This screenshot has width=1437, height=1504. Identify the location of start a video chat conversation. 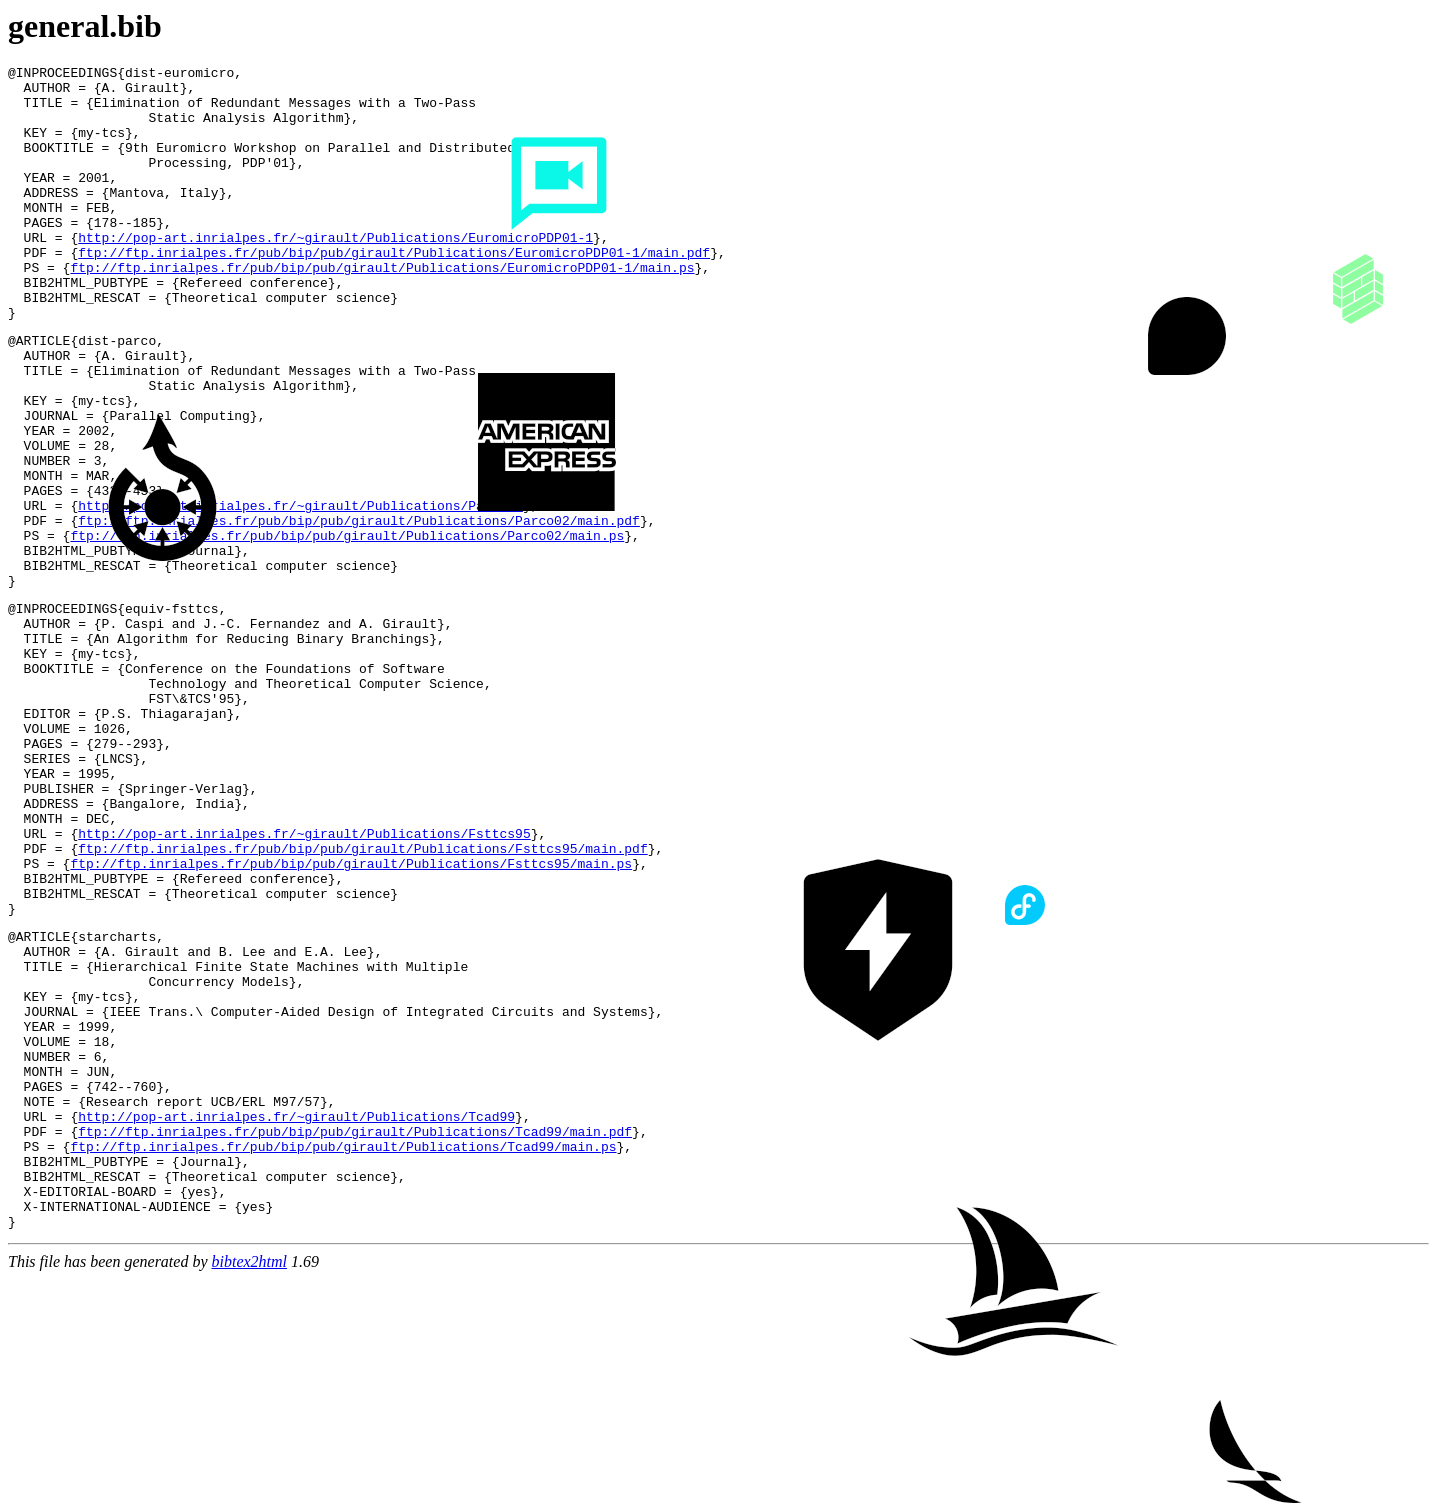
(559, 180).